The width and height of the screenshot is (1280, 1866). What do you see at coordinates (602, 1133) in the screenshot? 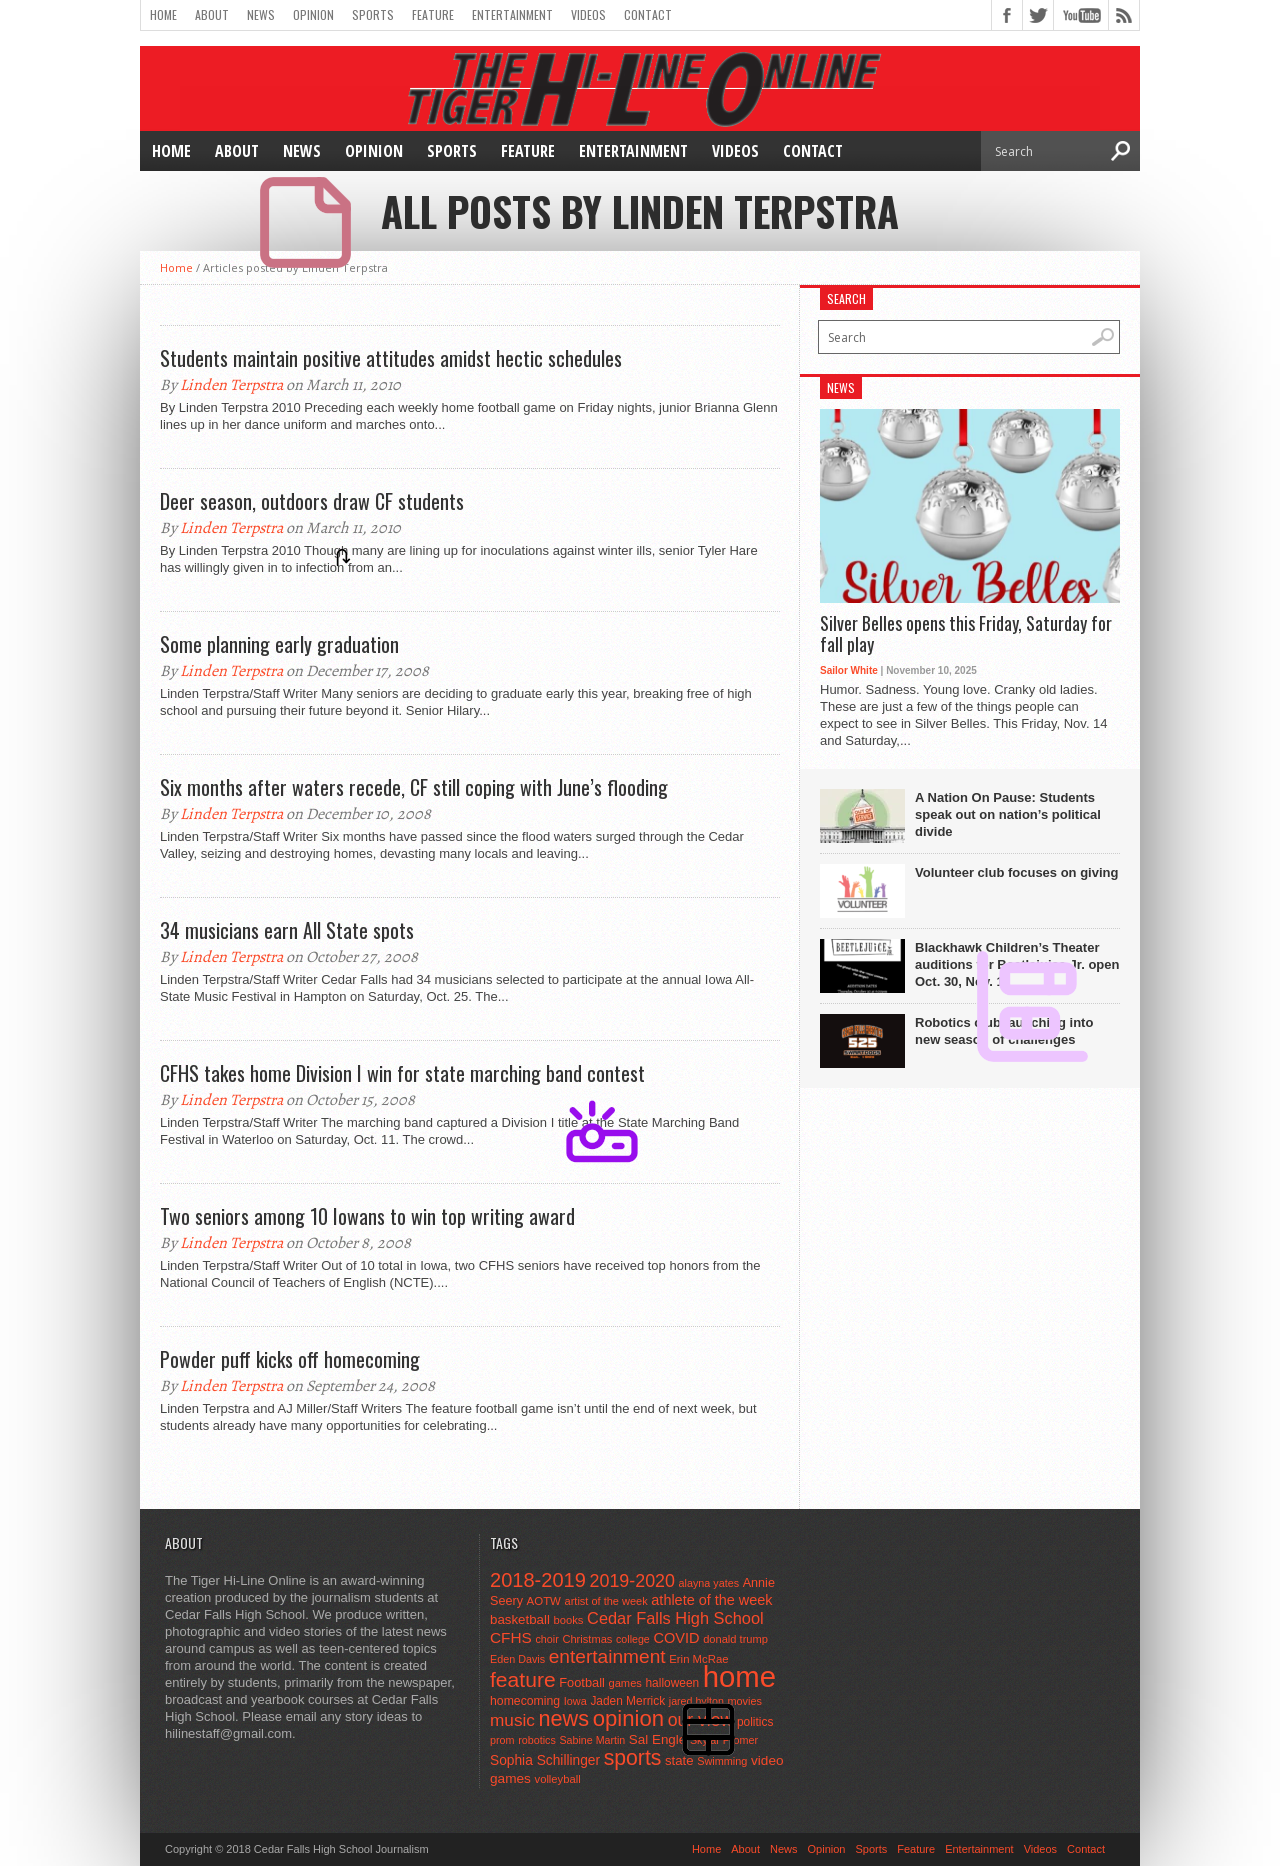
I see `connect to a projector or external display` at bounding box center [602, 1133].